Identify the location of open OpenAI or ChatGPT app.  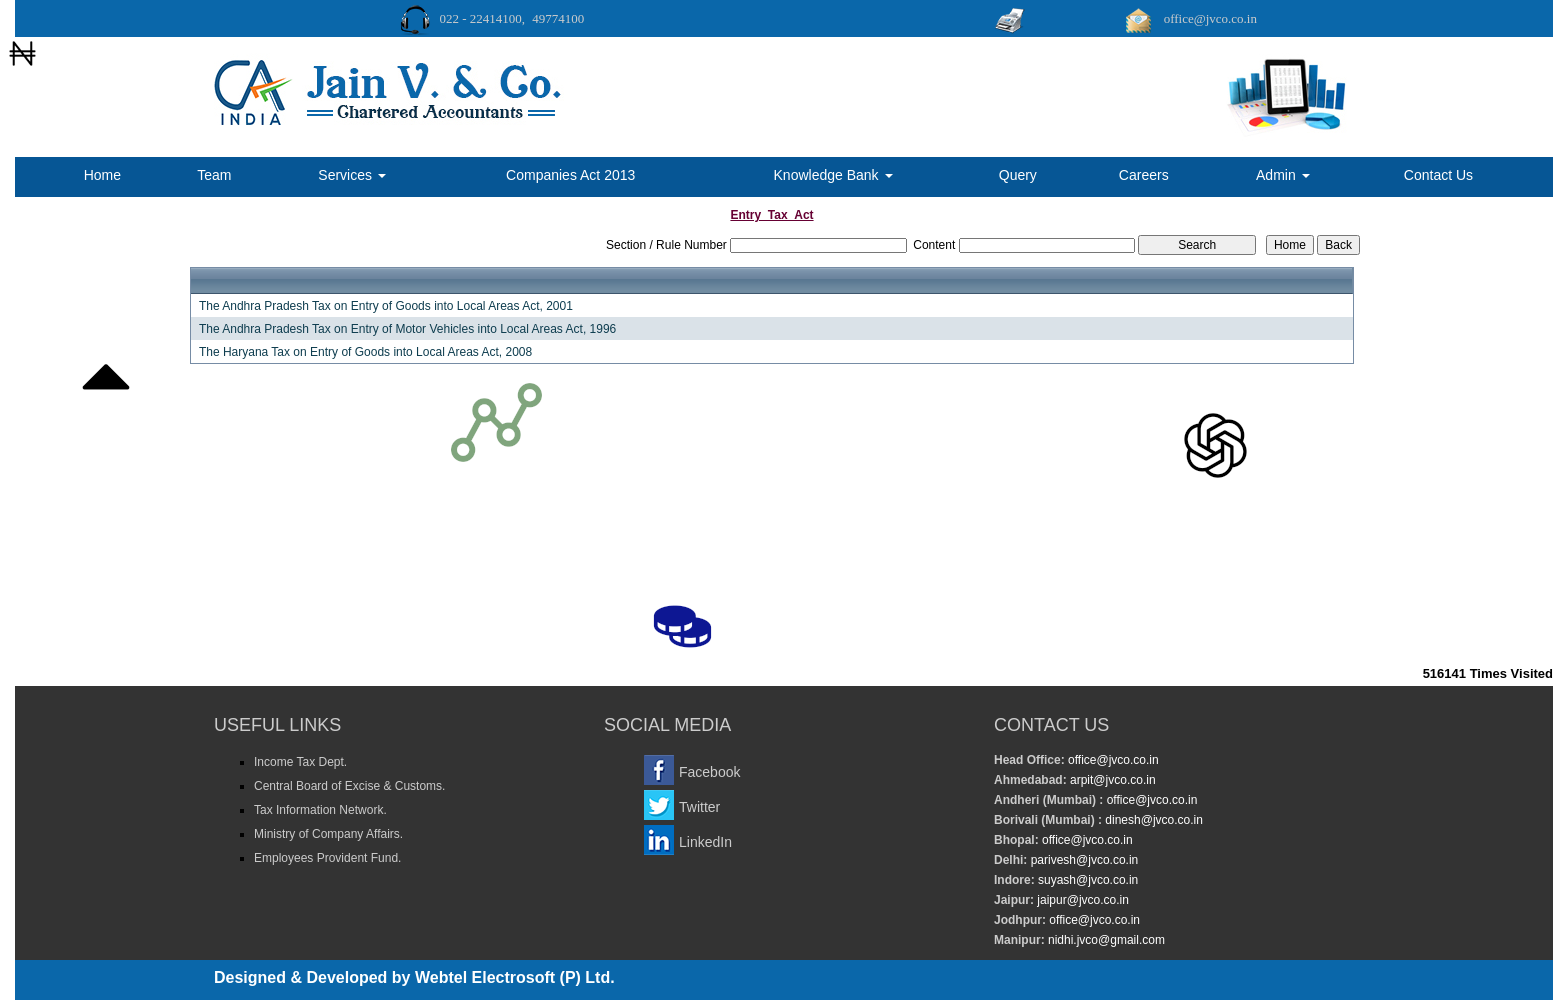
(1215, 445).